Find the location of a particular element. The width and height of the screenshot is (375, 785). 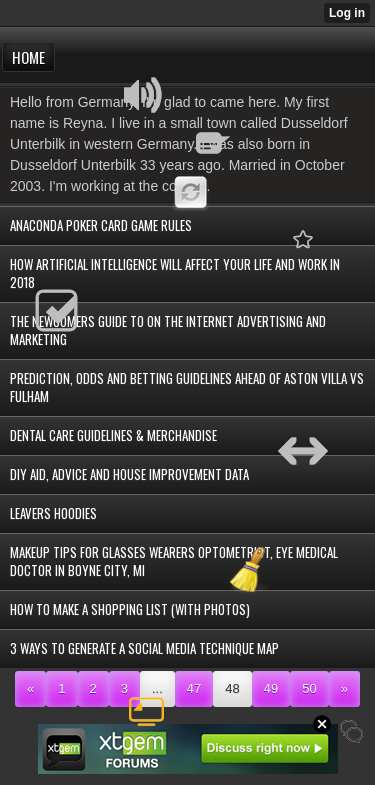

indicates a selected or enabled option is located at coordinates (56, 310).